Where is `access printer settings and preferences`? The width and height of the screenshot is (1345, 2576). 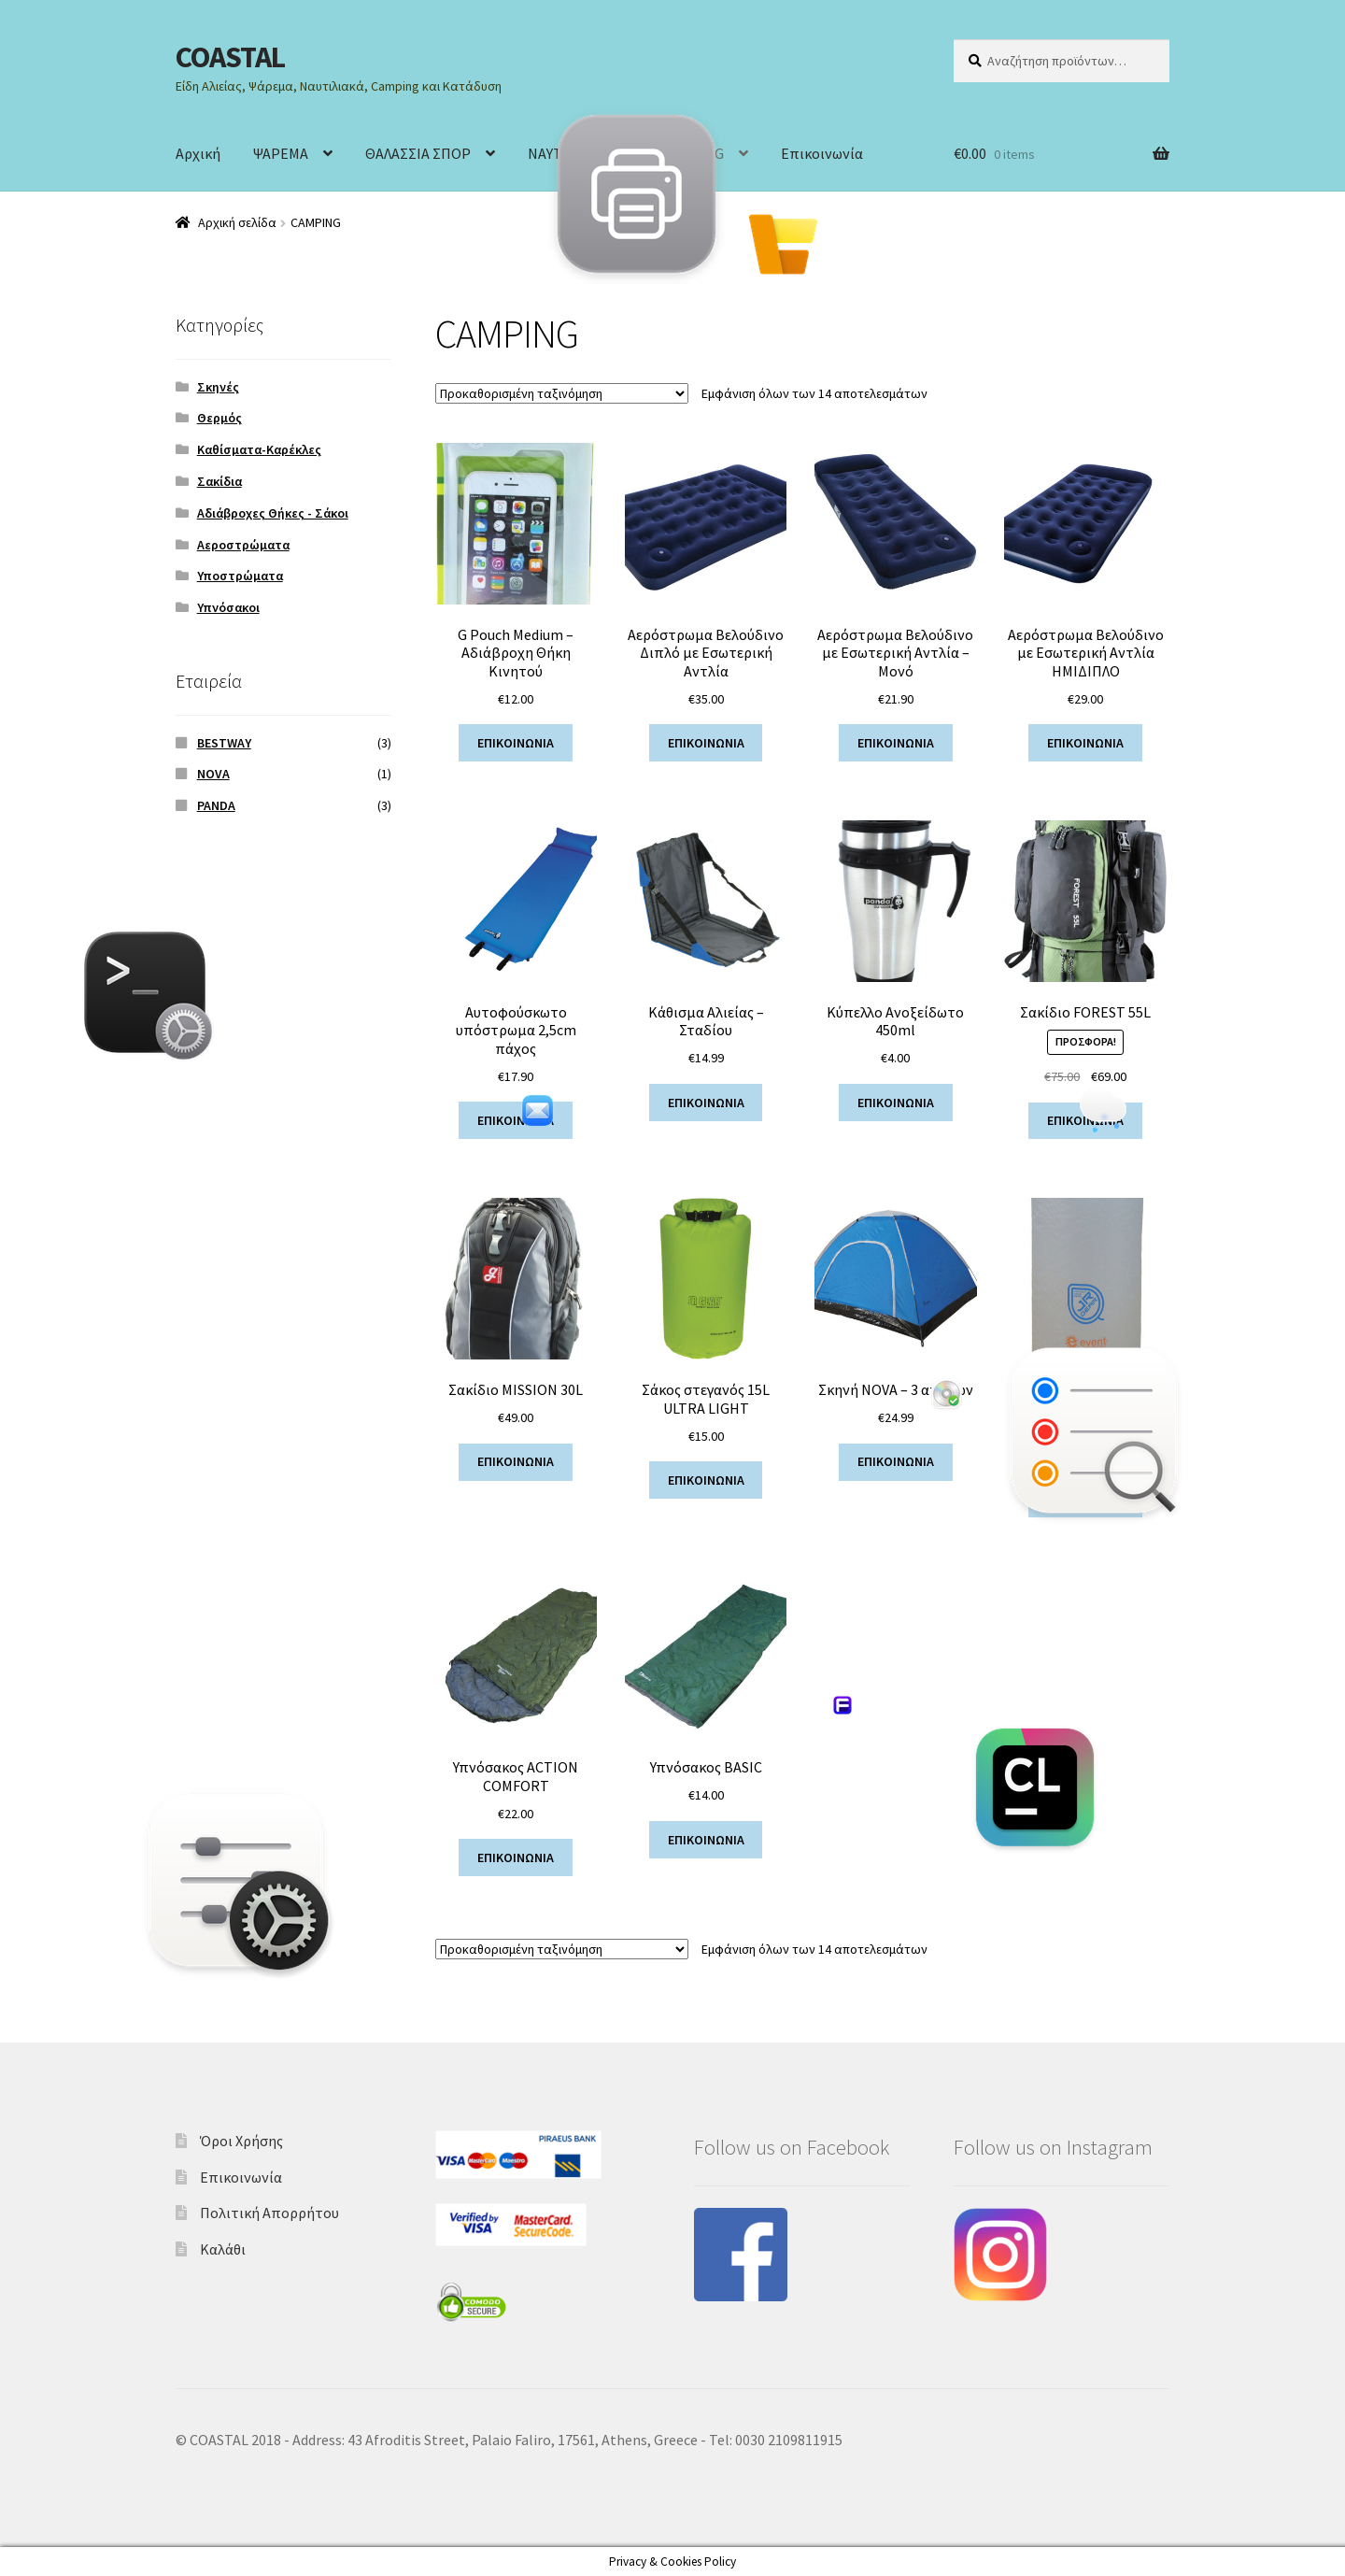 access printer settings and preferences is located at coordinates (636, 196).